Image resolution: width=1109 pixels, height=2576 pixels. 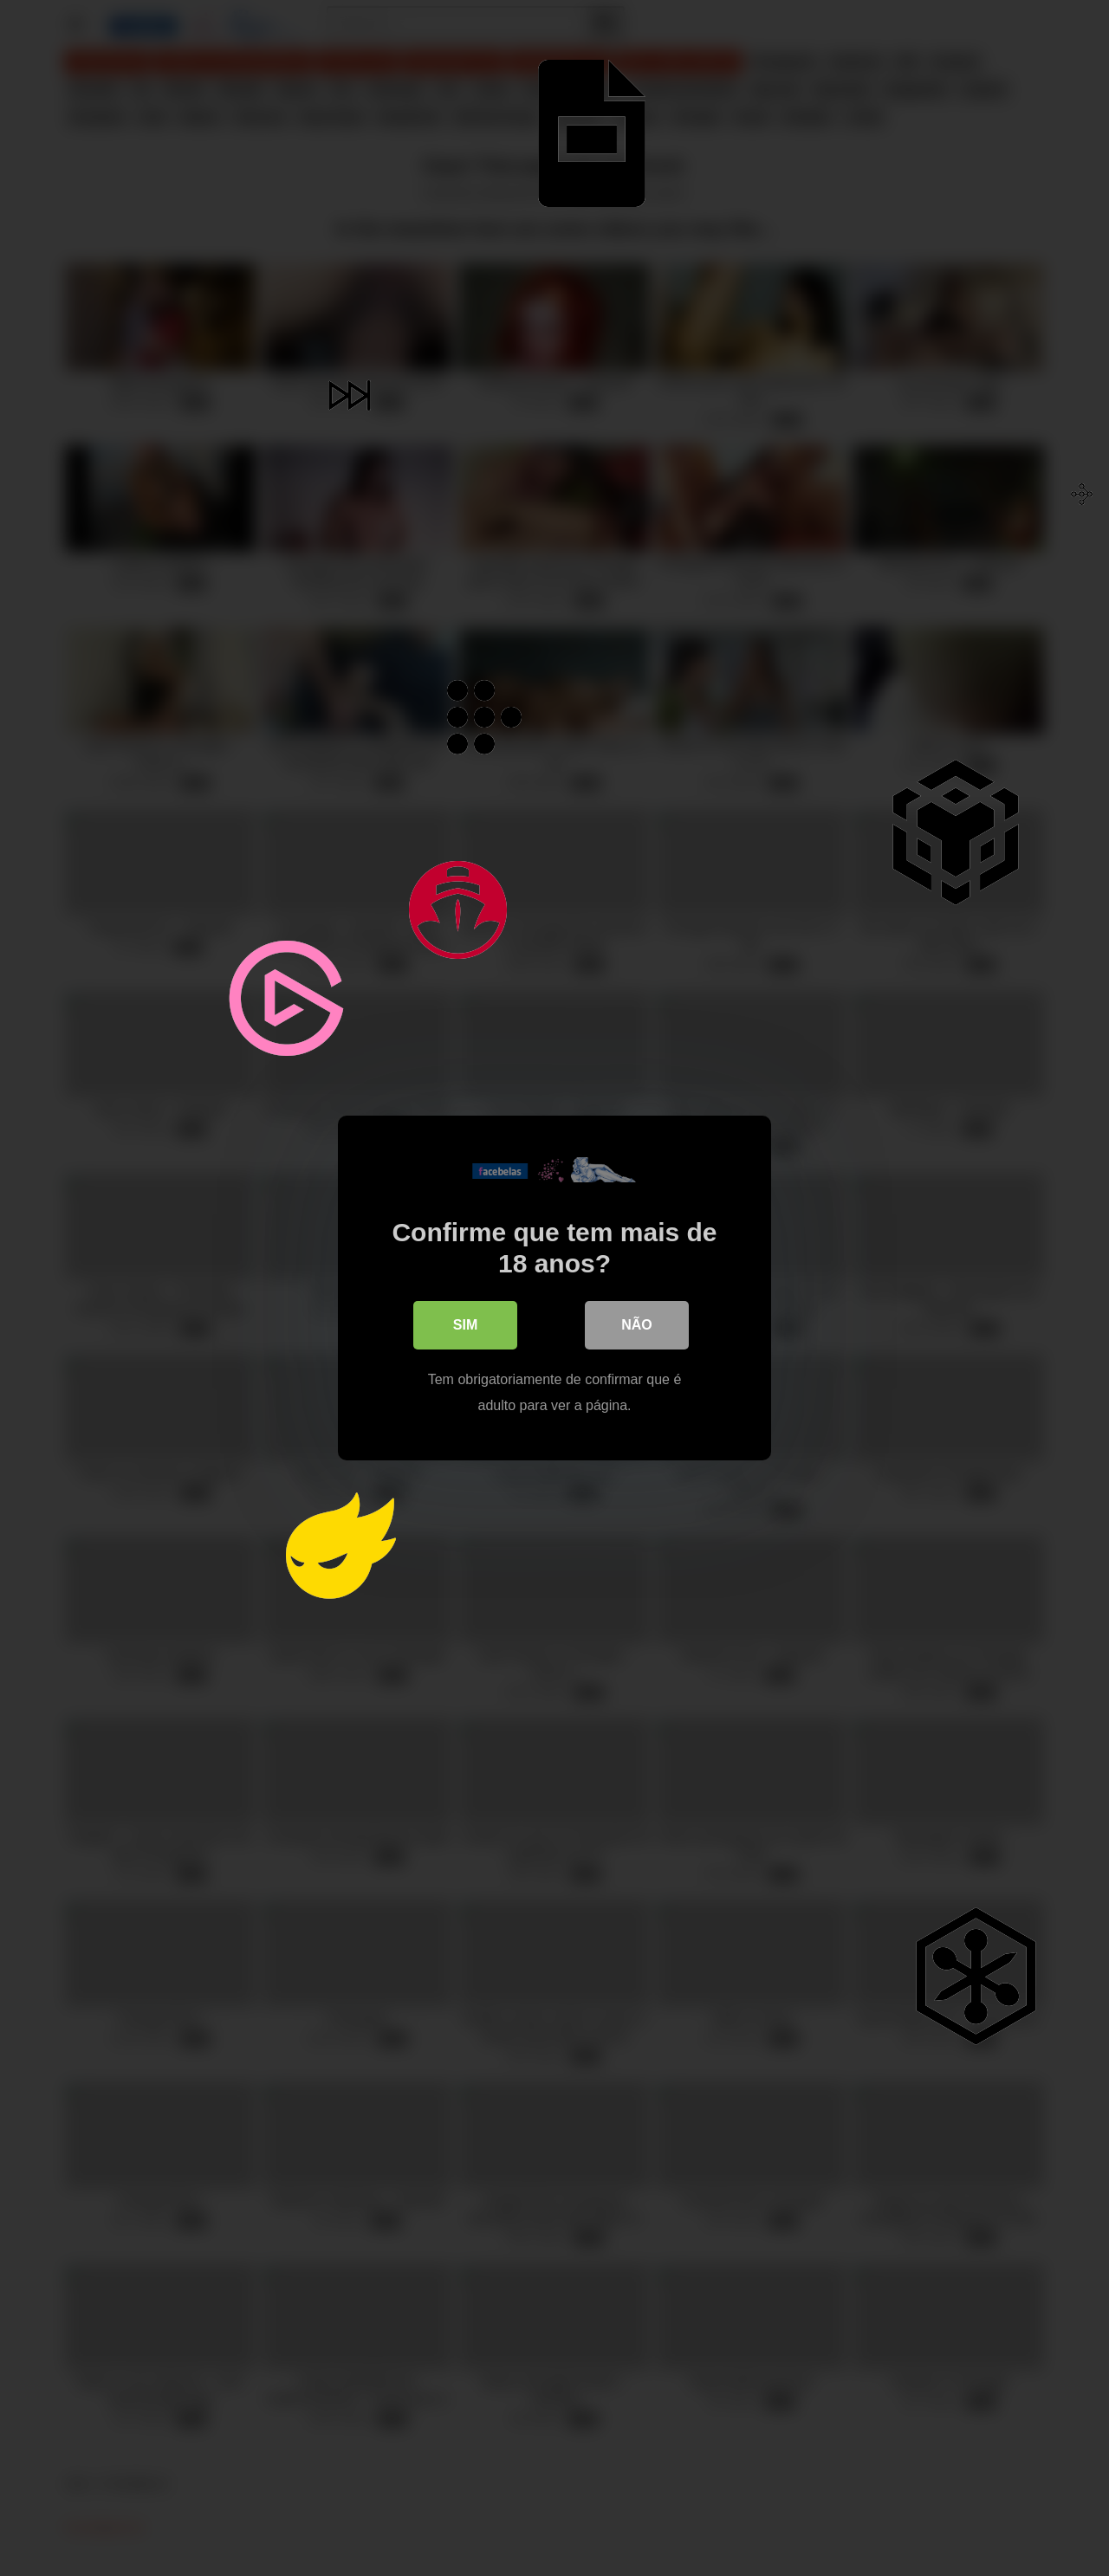 What do you see at coordinates (1081, 494) in the screenshot?
I see `ray distributed computing framework logo` at bounding box center [1081, 494].